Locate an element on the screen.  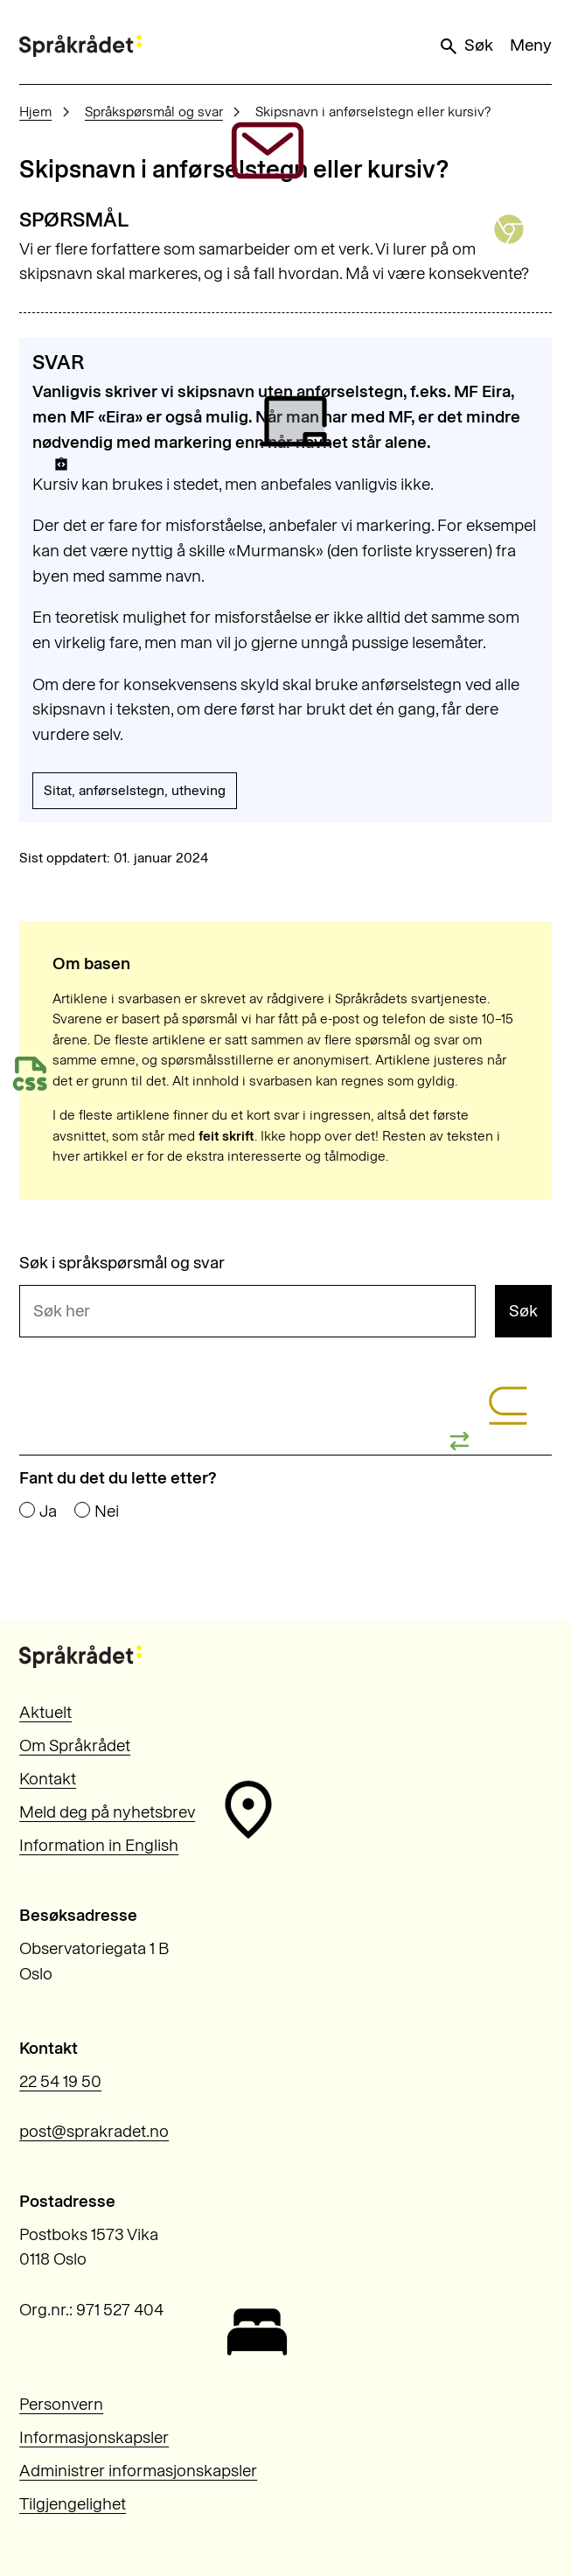
open a CSS stylesheet file is located at coordinates (31, 1075).